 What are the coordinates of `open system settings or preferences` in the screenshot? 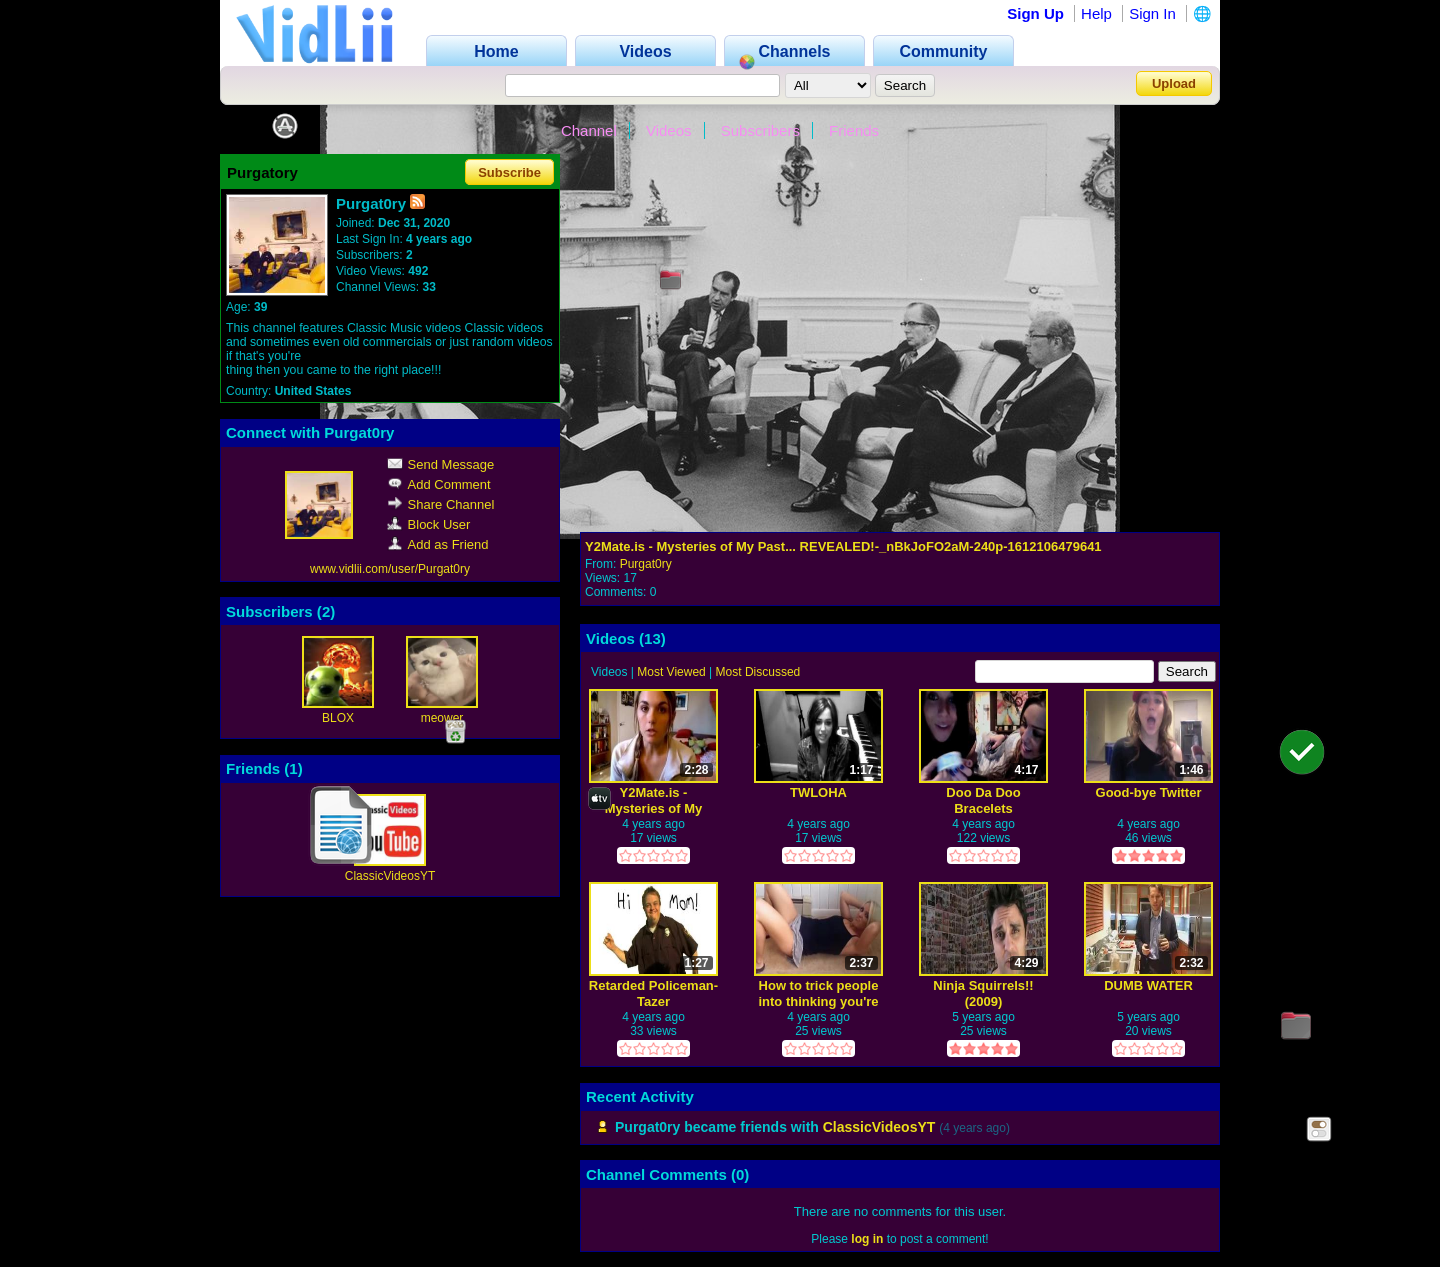 It's located at (1319, 1129).